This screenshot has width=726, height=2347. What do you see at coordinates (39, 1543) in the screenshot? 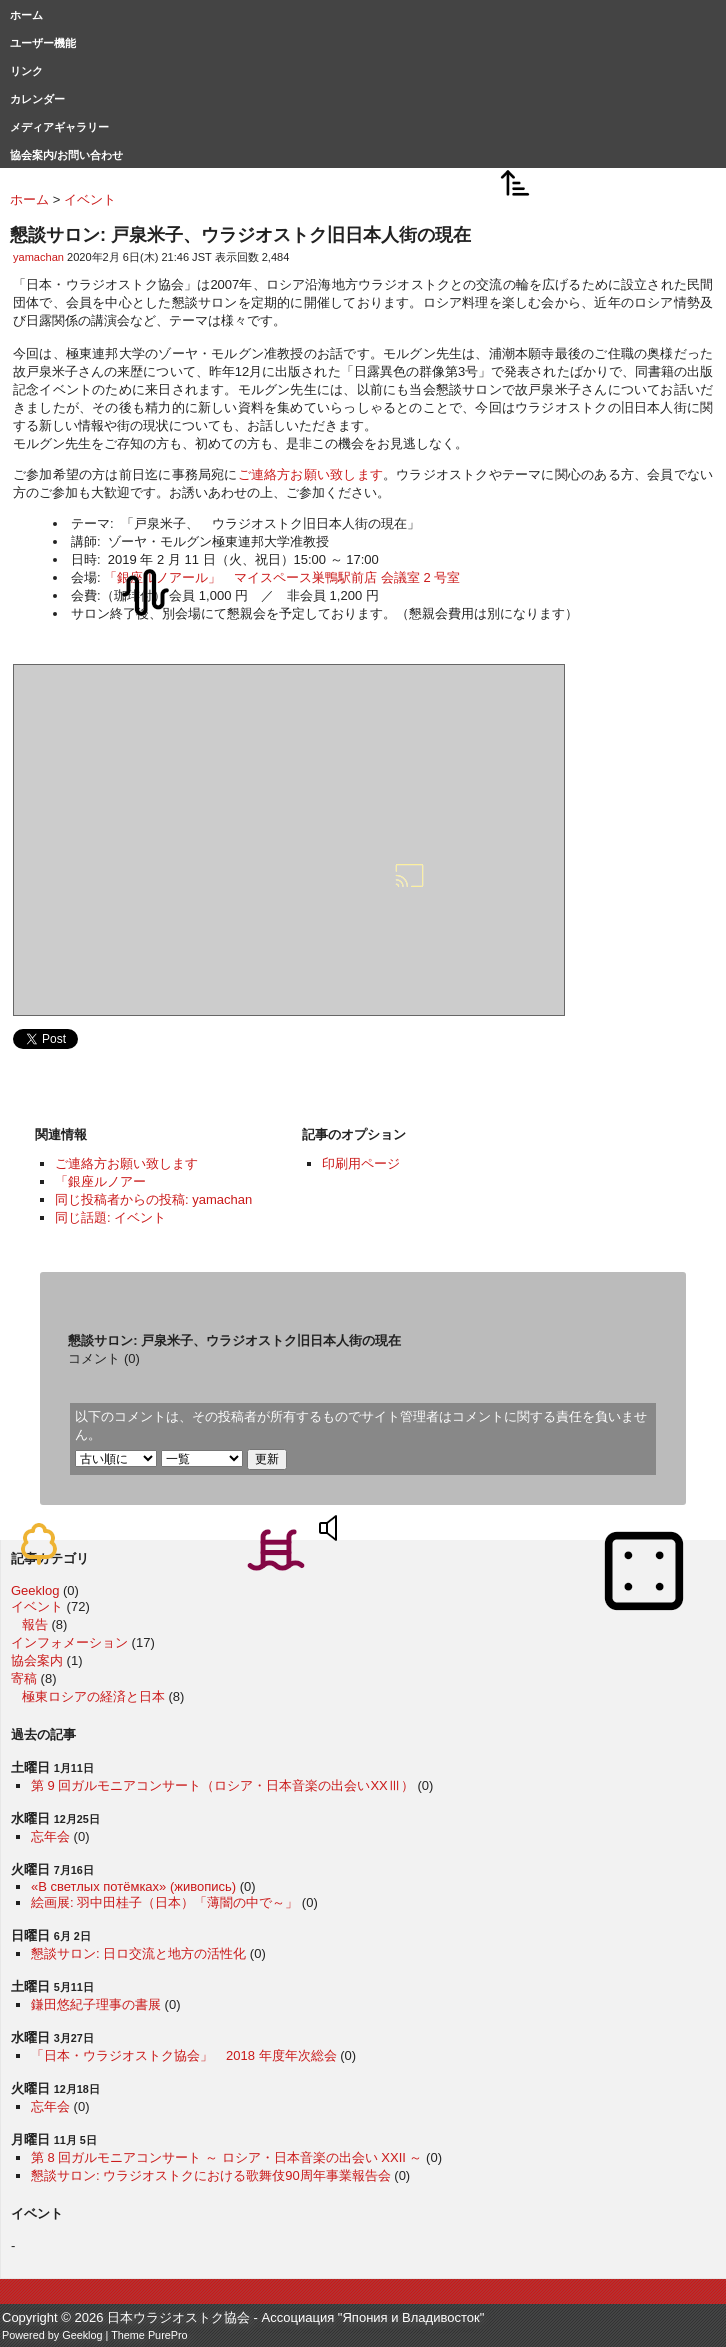
I see `view parks or nature areas on a map` at bounding box center [39, 1543].